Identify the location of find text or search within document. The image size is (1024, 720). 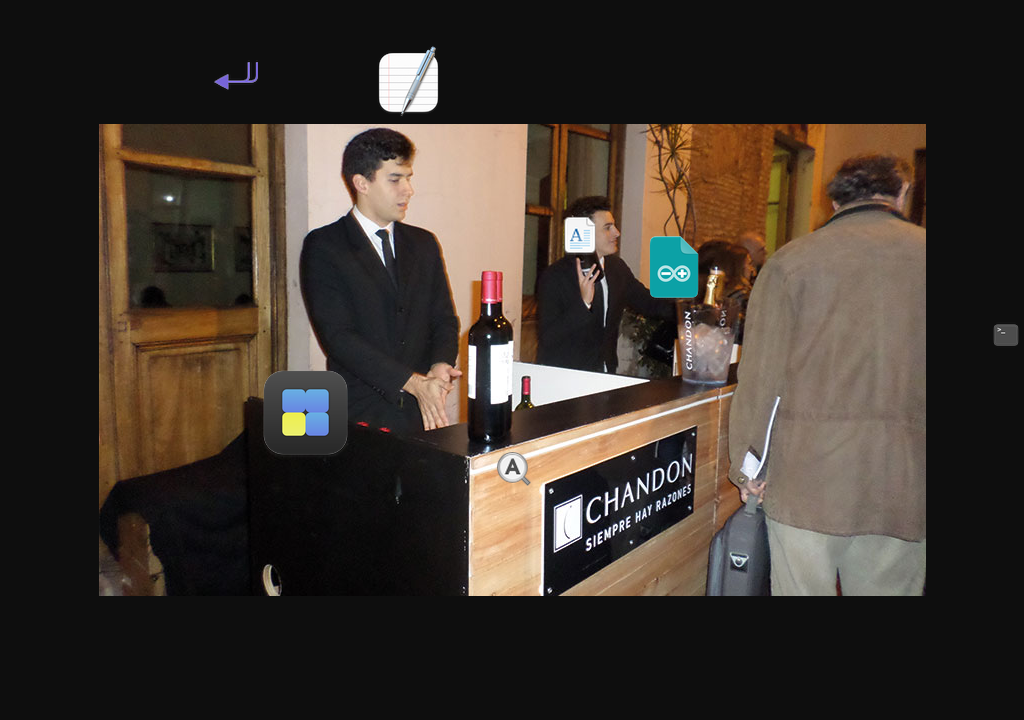
(514, 469).